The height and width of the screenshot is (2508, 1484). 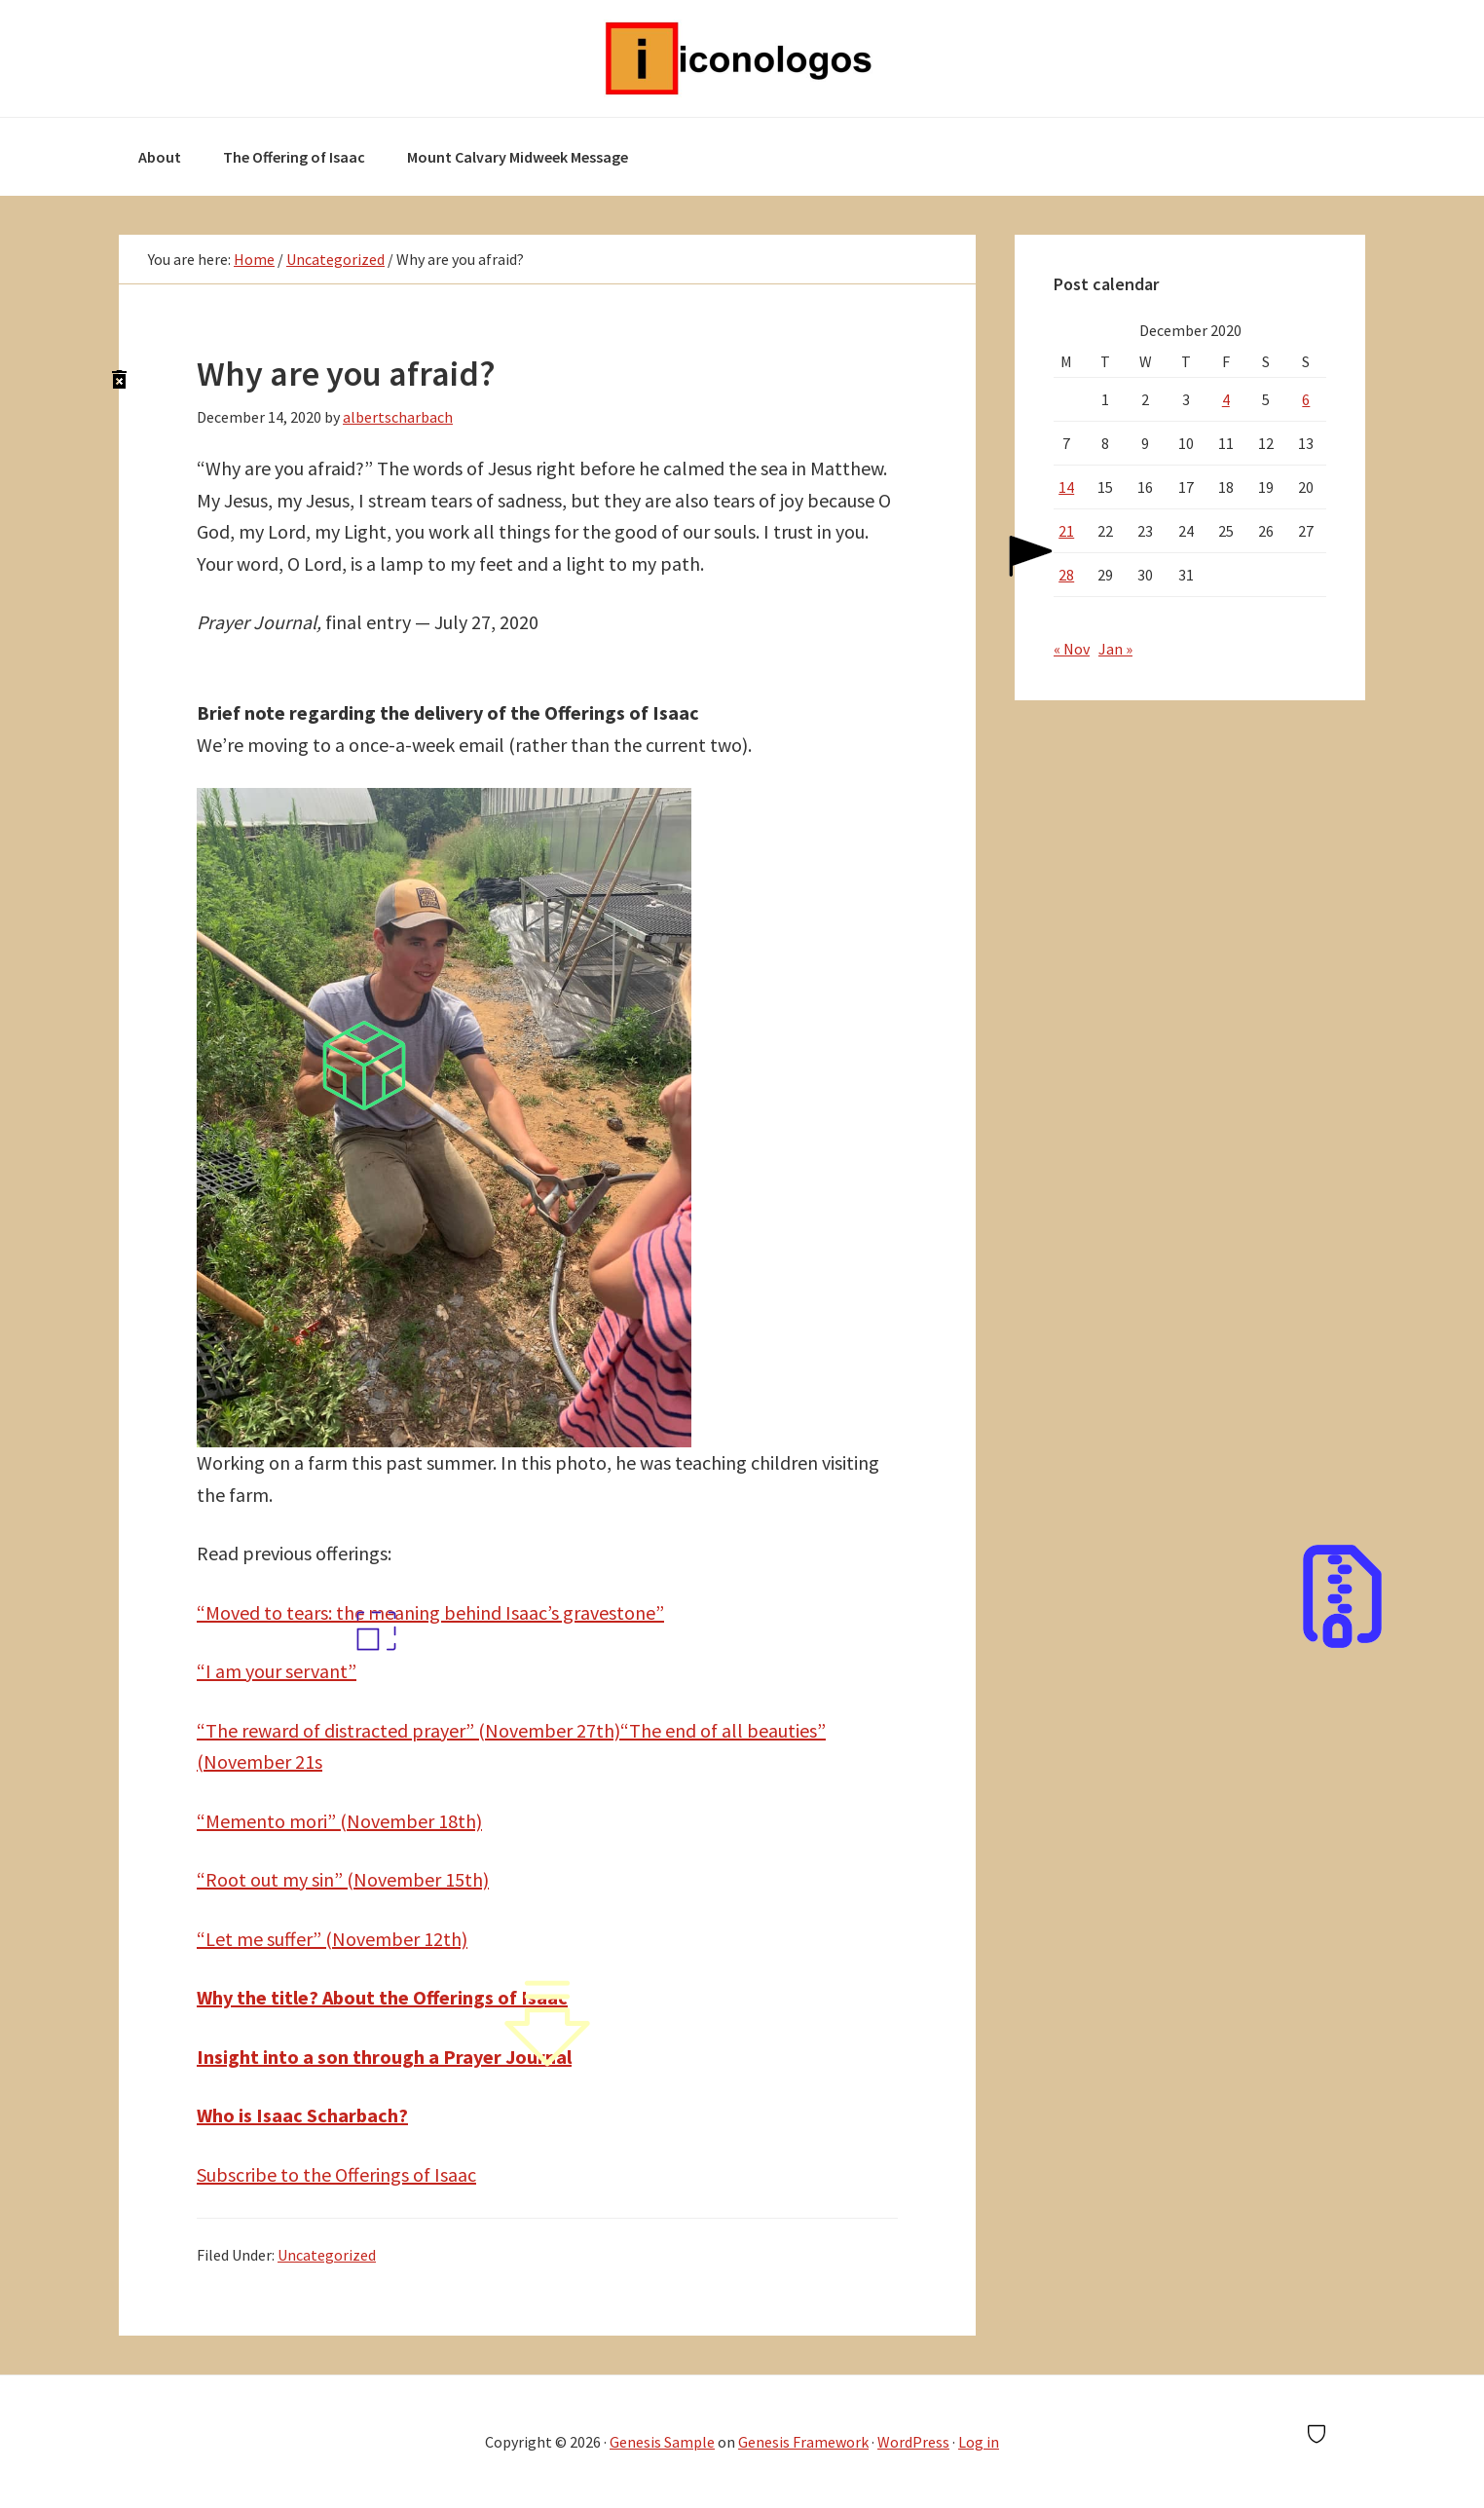 What do you see at coordinates (119, 379) in the screenshot?
I see `permanently delete item` at bounding box center [119, 379].